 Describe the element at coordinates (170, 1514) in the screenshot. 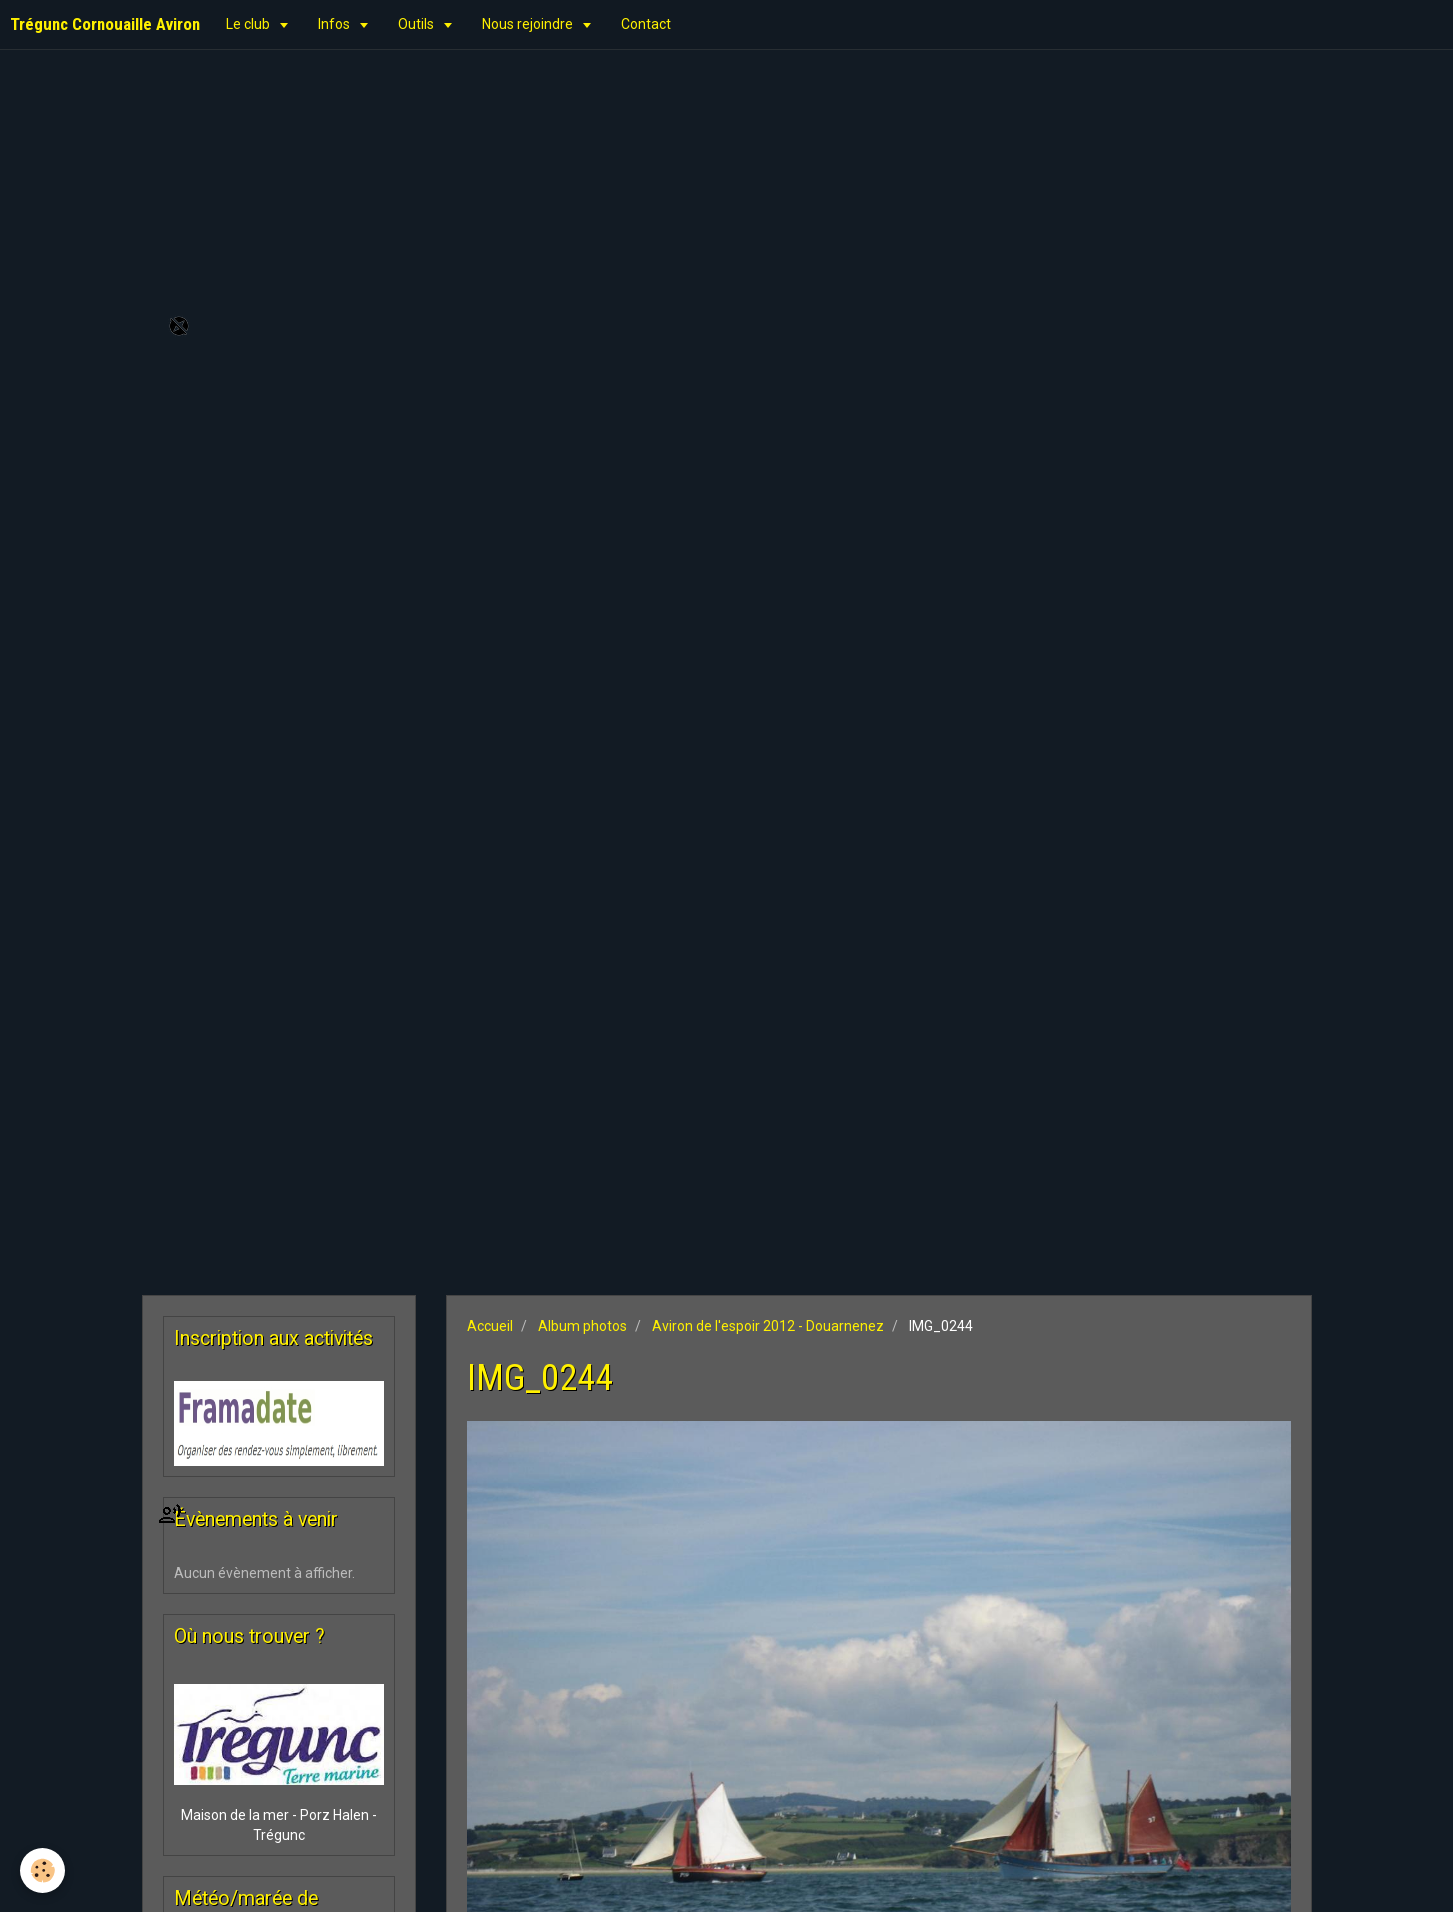

I see `activate voice recording or dictation` at that location.